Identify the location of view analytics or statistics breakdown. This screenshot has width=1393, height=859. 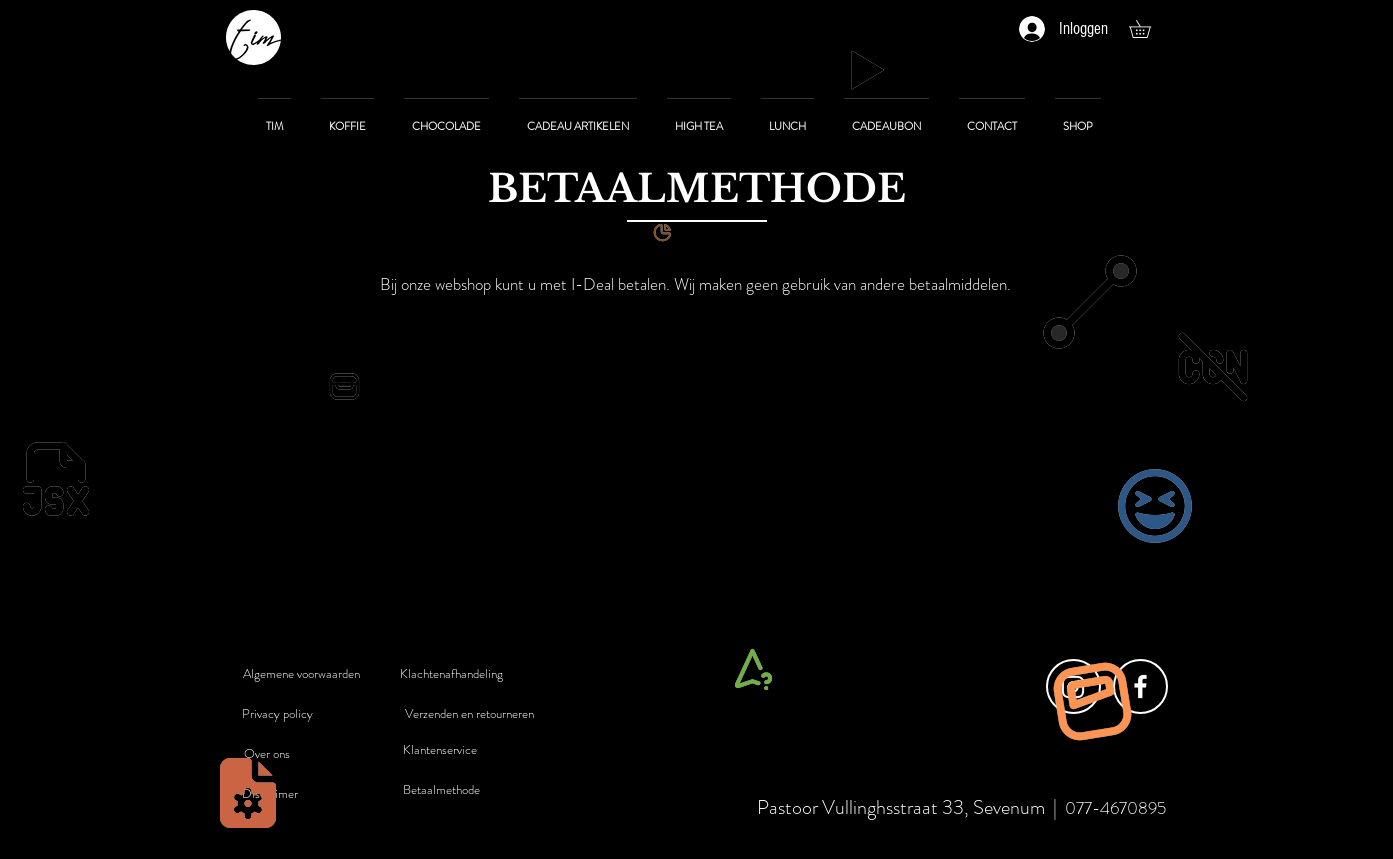
(662, 232).